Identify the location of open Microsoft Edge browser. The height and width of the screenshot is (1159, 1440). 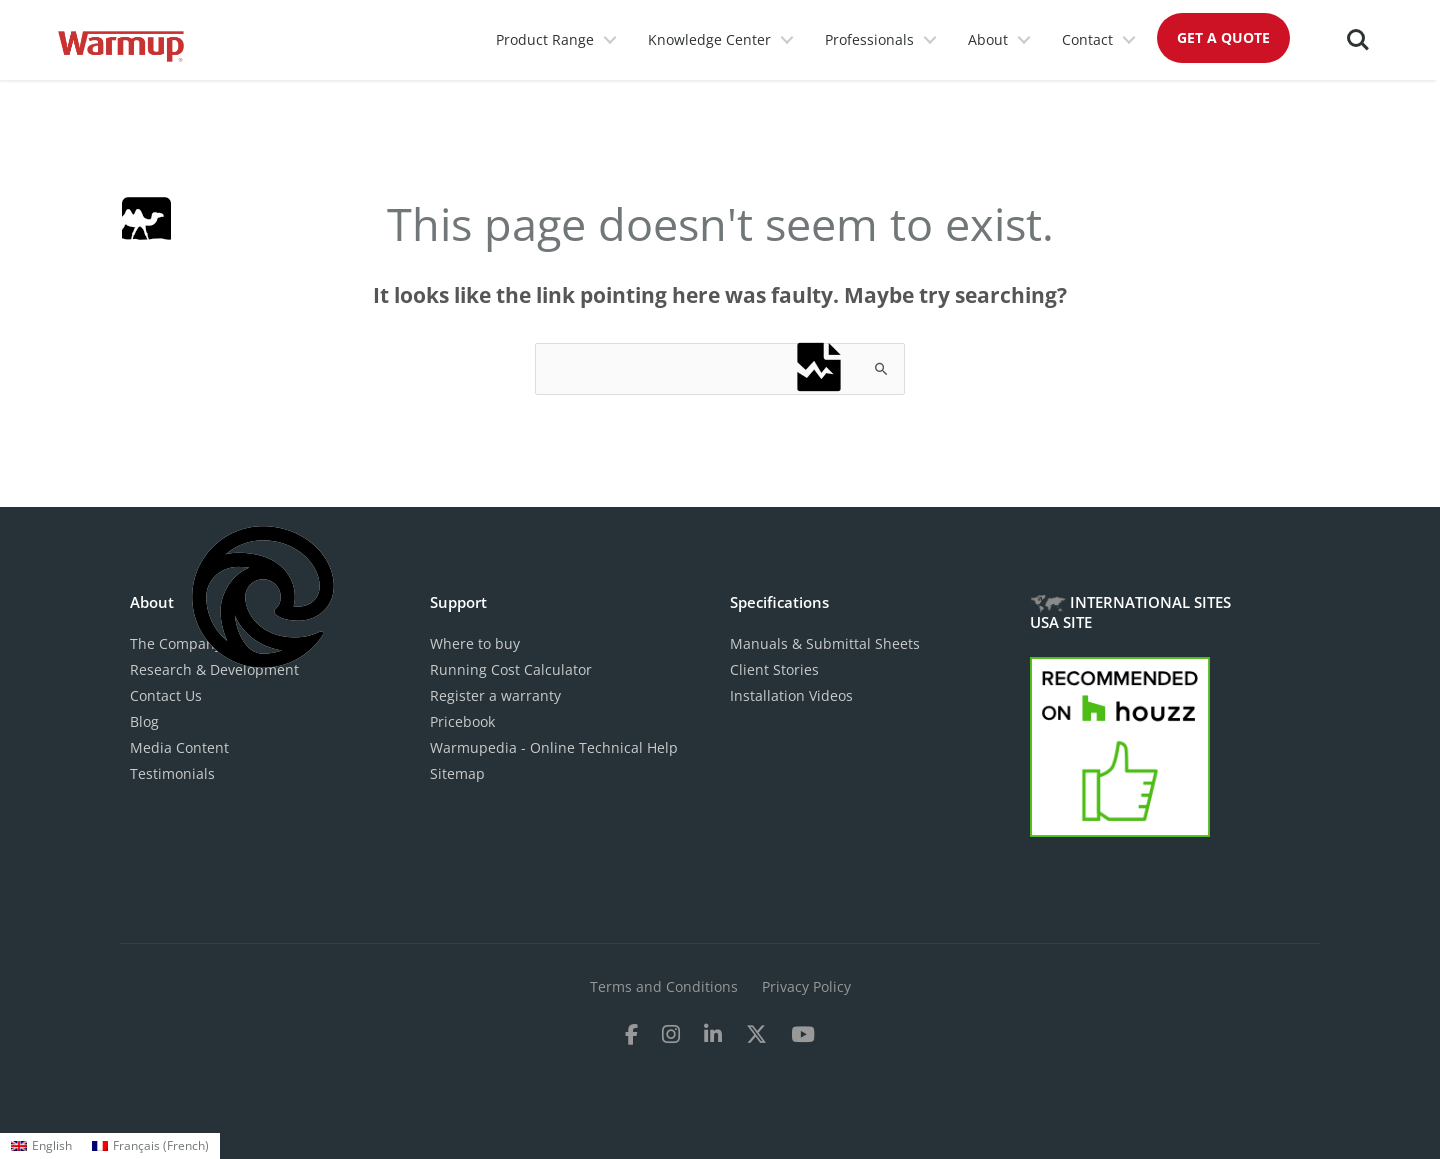
(263, 597).